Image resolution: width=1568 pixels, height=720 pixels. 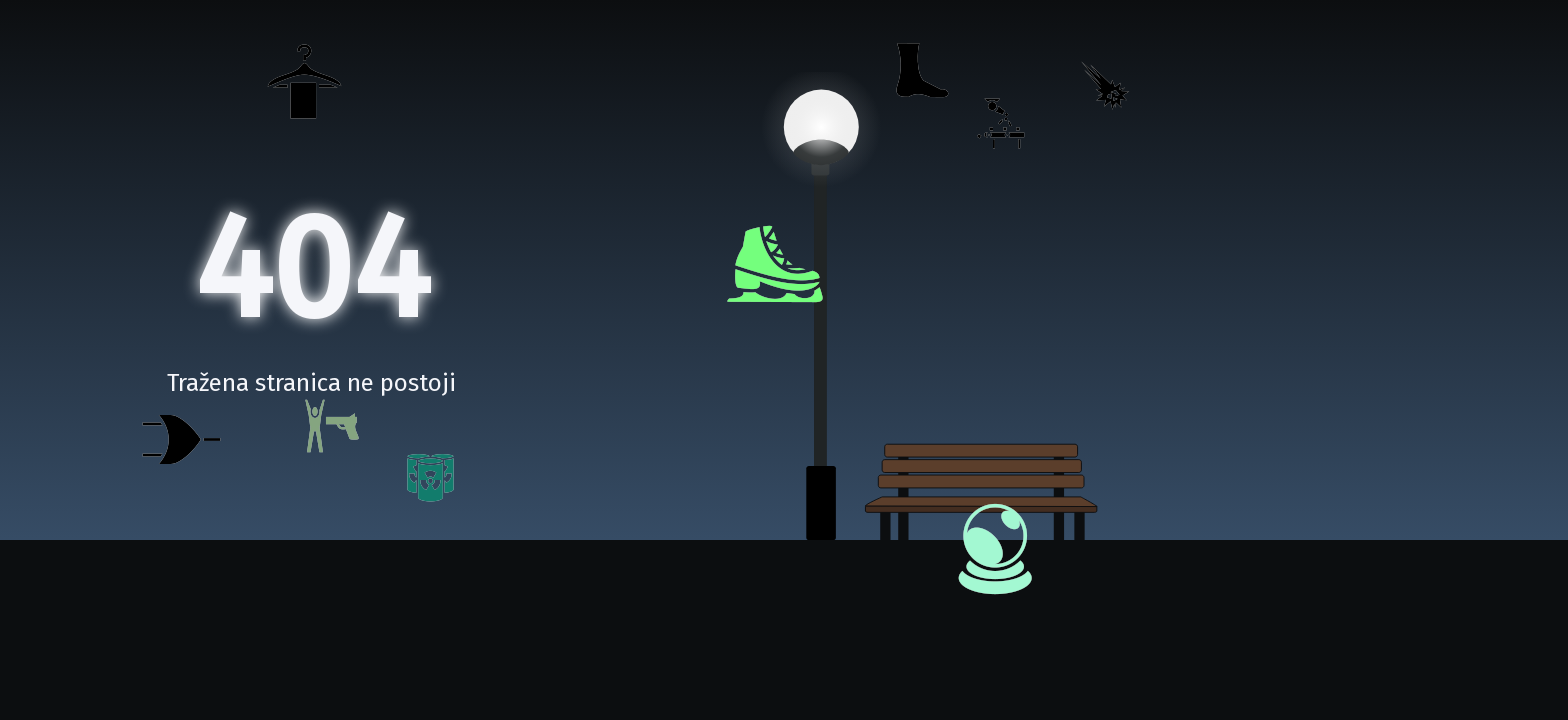 I want to click on indicates a meteor shower or cosmic event in-game, so click(x=1105, y=86).